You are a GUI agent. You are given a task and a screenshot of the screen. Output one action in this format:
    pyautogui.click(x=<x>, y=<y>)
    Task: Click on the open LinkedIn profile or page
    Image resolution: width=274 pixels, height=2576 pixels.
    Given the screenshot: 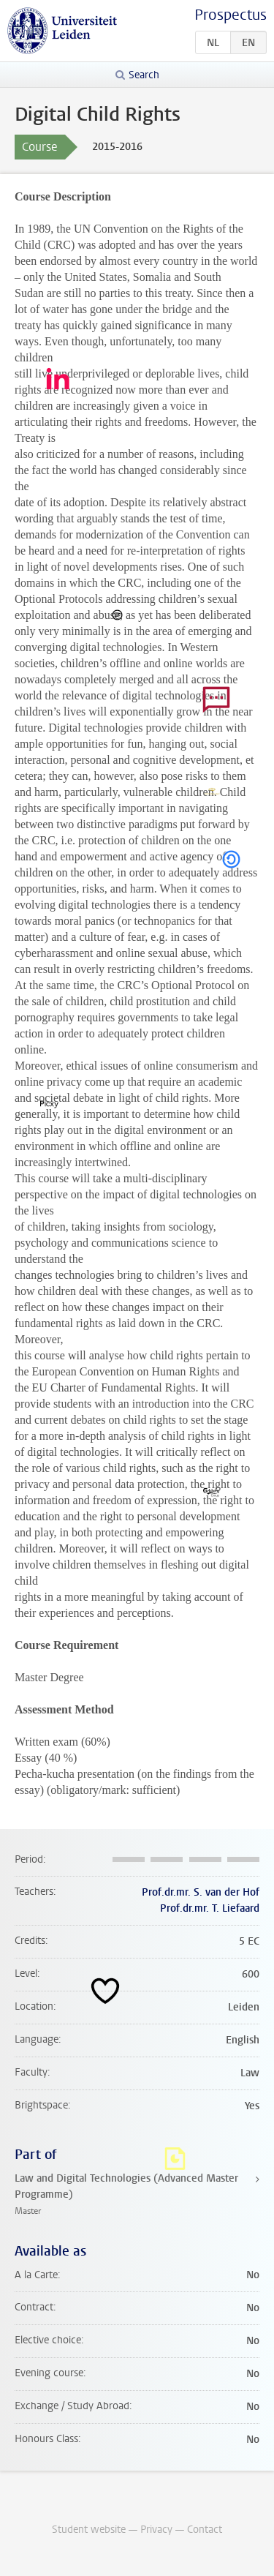 What is the action you would take?
    pyautogui.click(x=57, y=378)
    